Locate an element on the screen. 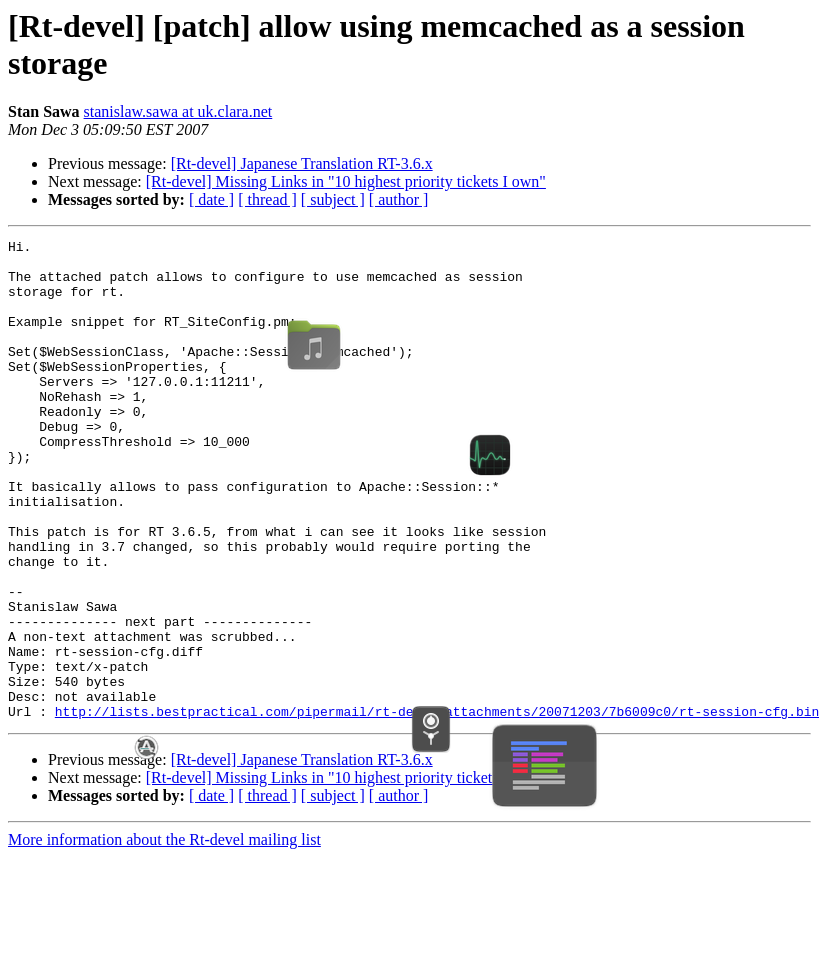 The height and width of the screenshot is (953, 819). open your music folder is located at coordinates (314, 345).